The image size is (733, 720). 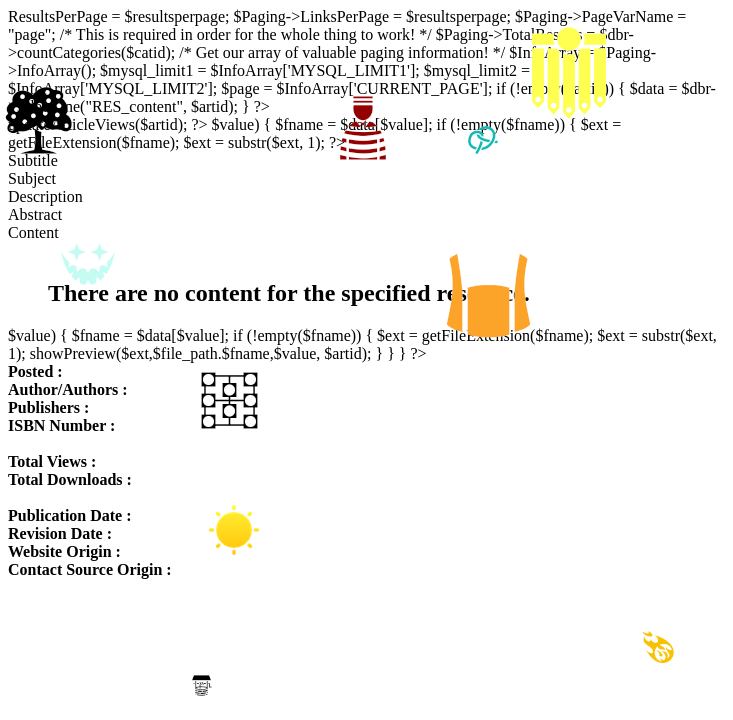 What do you see at coordinates (483, 140) in the screenshot?
I see `browse bakery or snack items` at bounding box center [483, 140].